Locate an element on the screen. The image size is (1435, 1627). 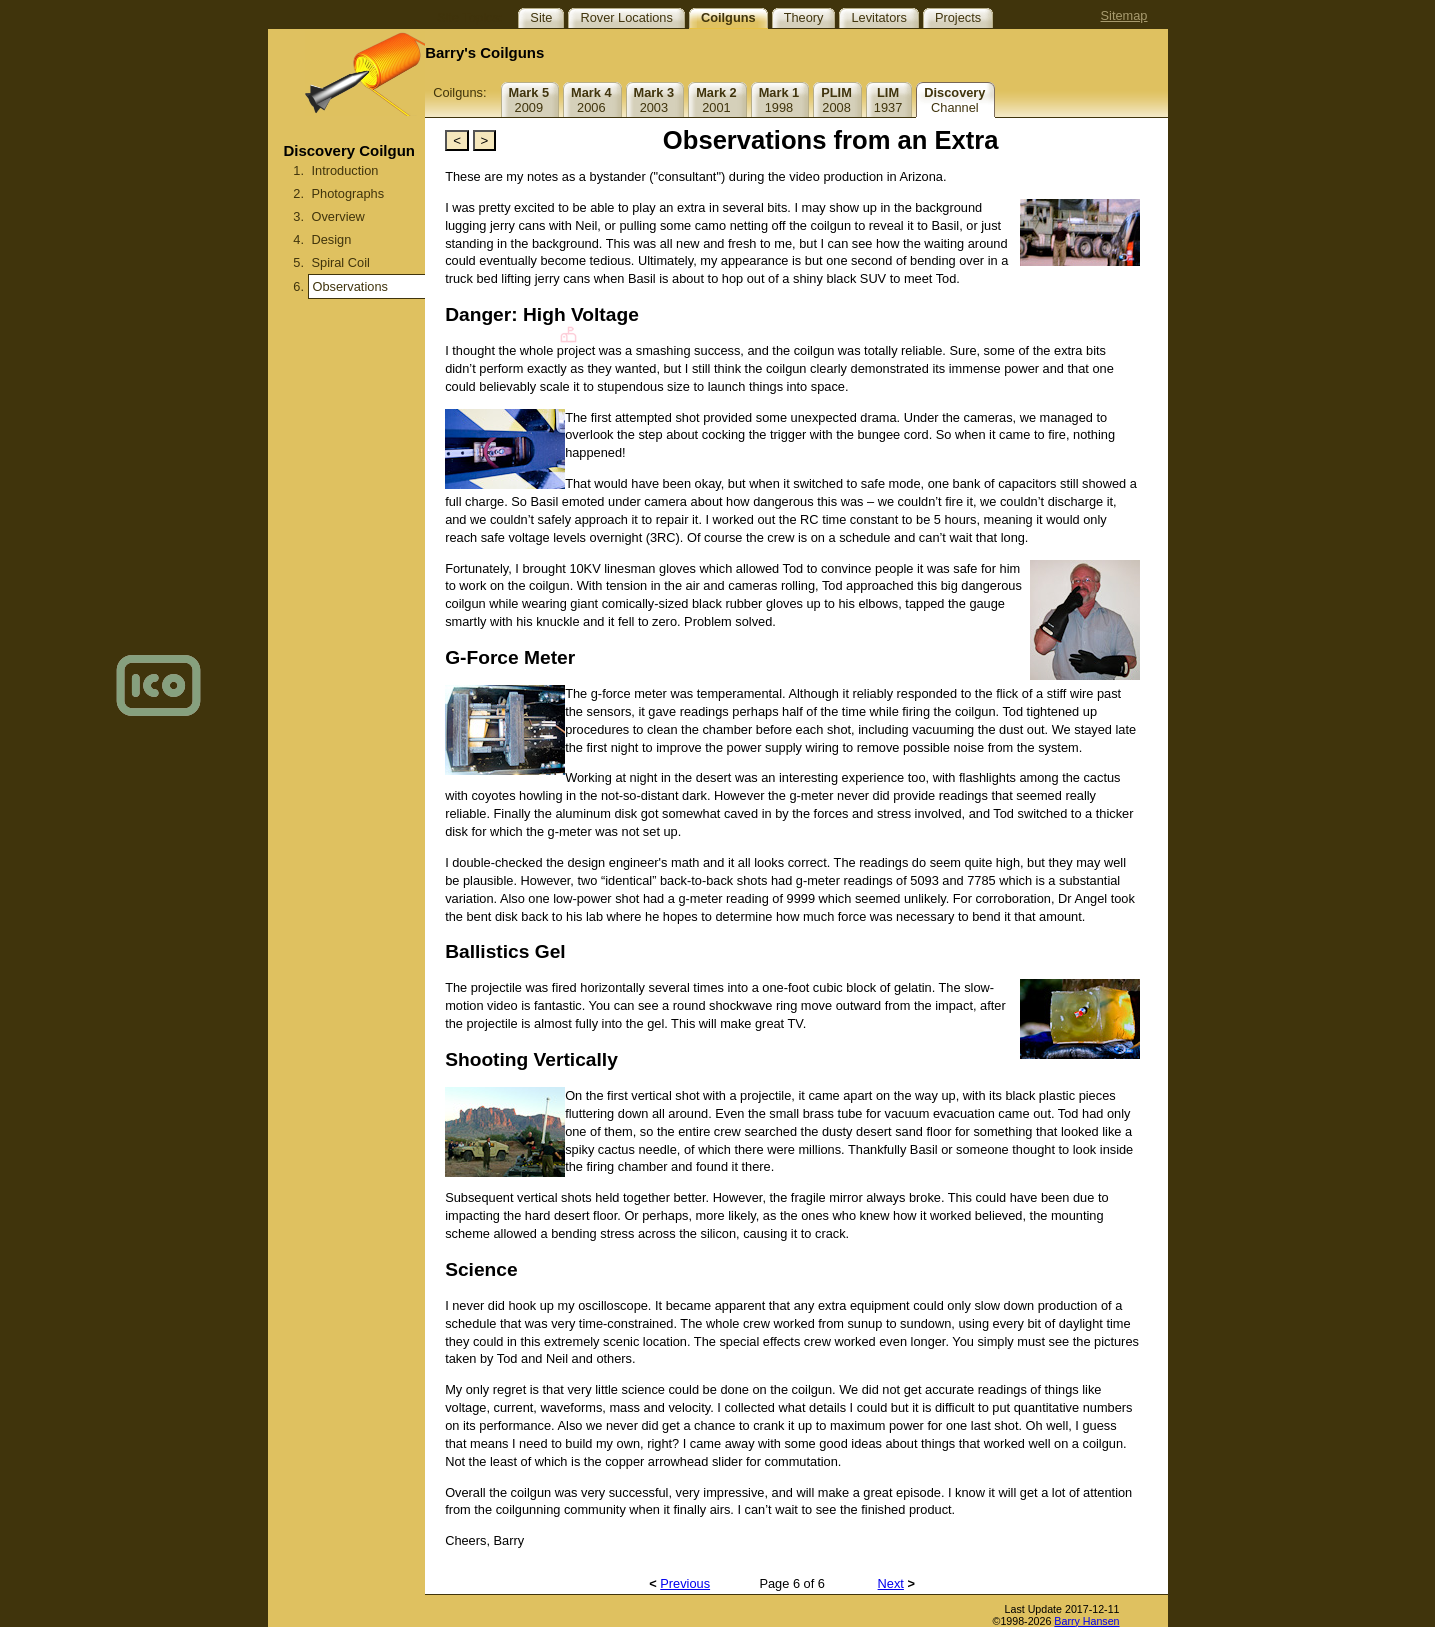
access your mailbox or inbox is located at coordinates (568, 334).